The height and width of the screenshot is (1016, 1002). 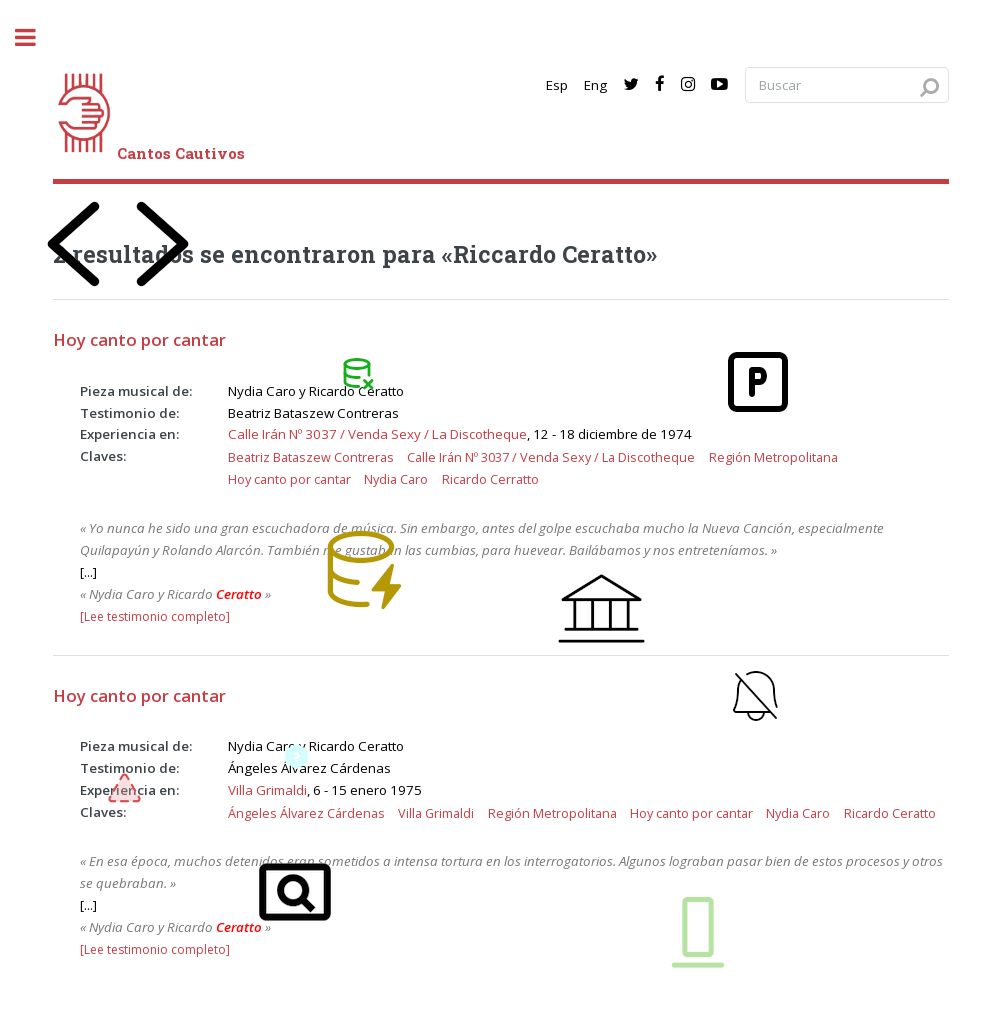 What do you see at coordinates (758, 382) in the screenshot?
I see `find nearby parking locations` at bounding box center [758, 382].